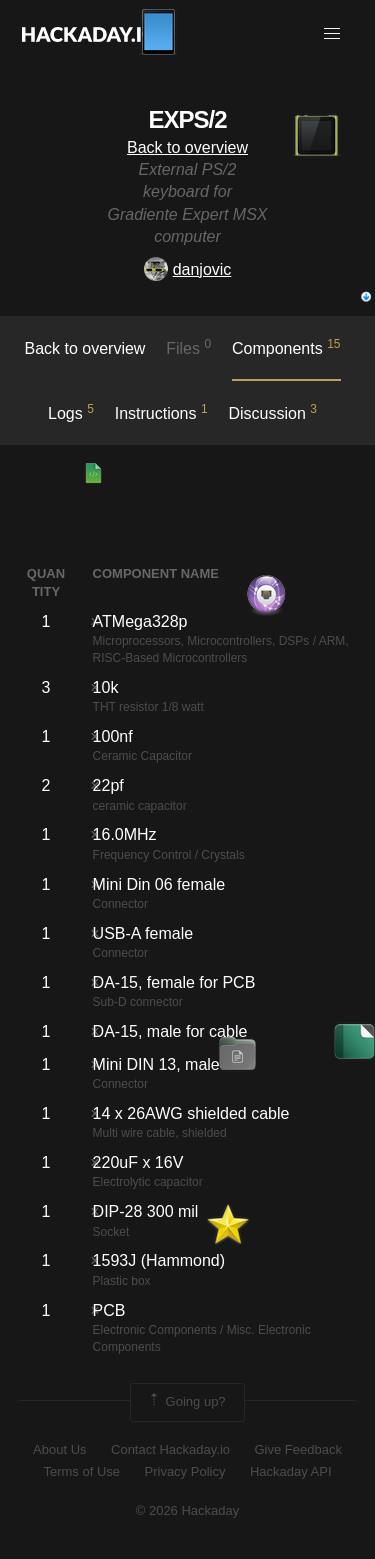 The height and width of the screenshot is (1559, 375). I want to click on change desktop wallpaper settings, so click(354, 1040).